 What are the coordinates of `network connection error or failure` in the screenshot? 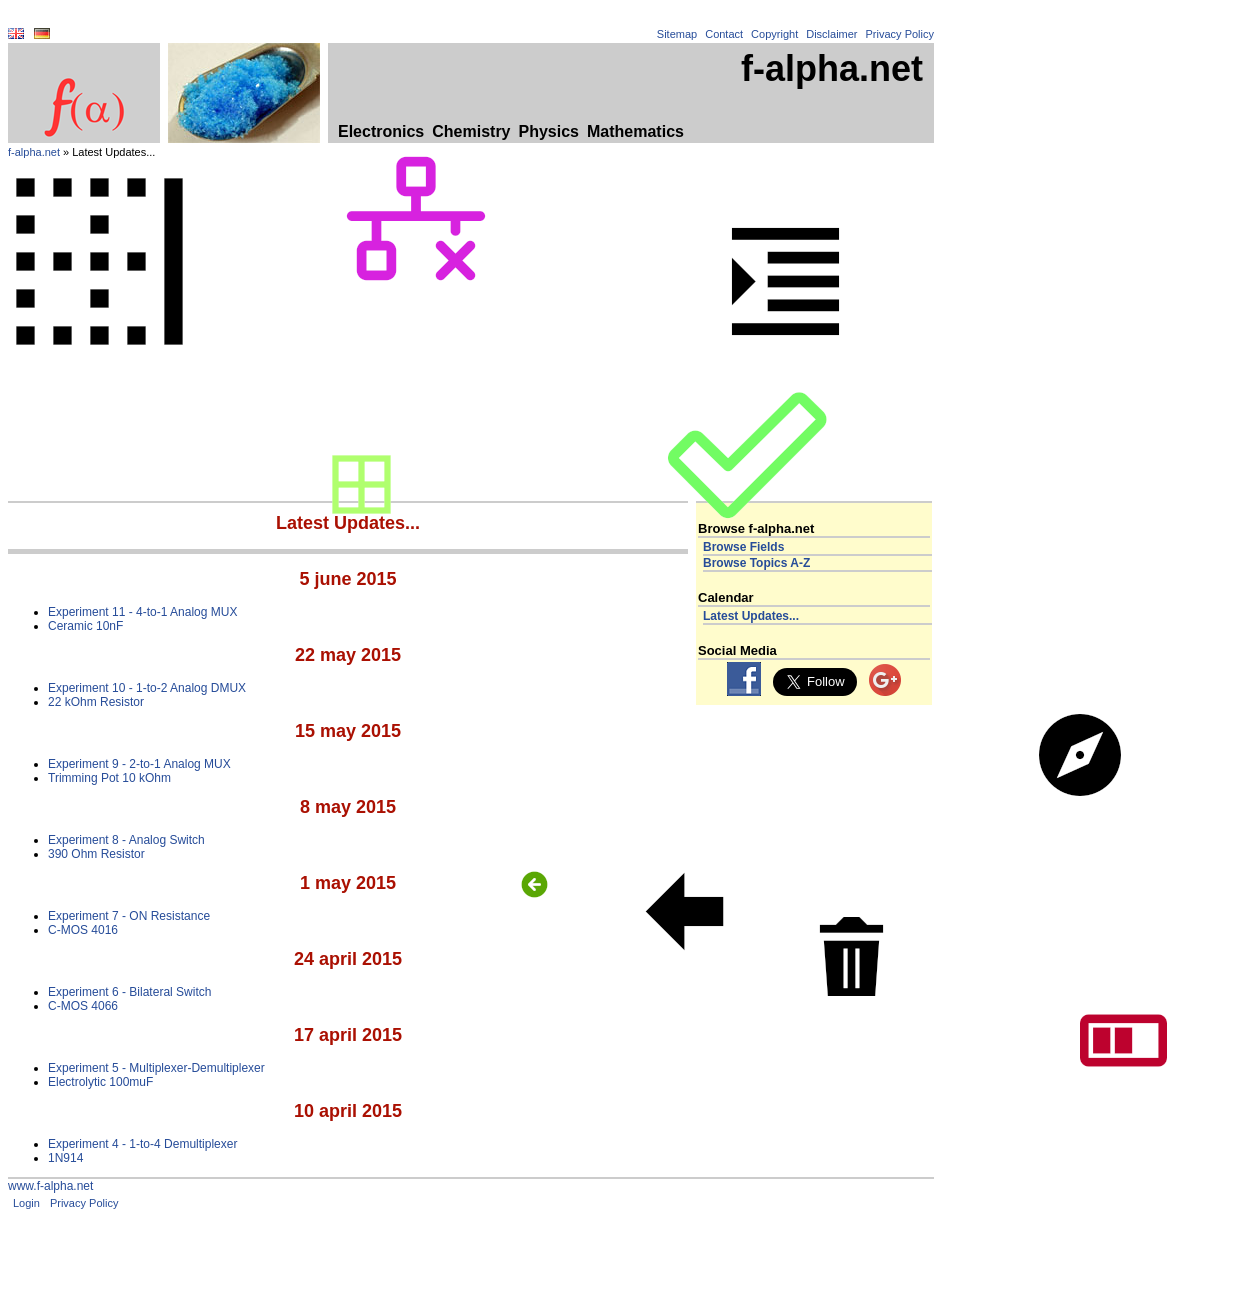 It's located at (416, 221).